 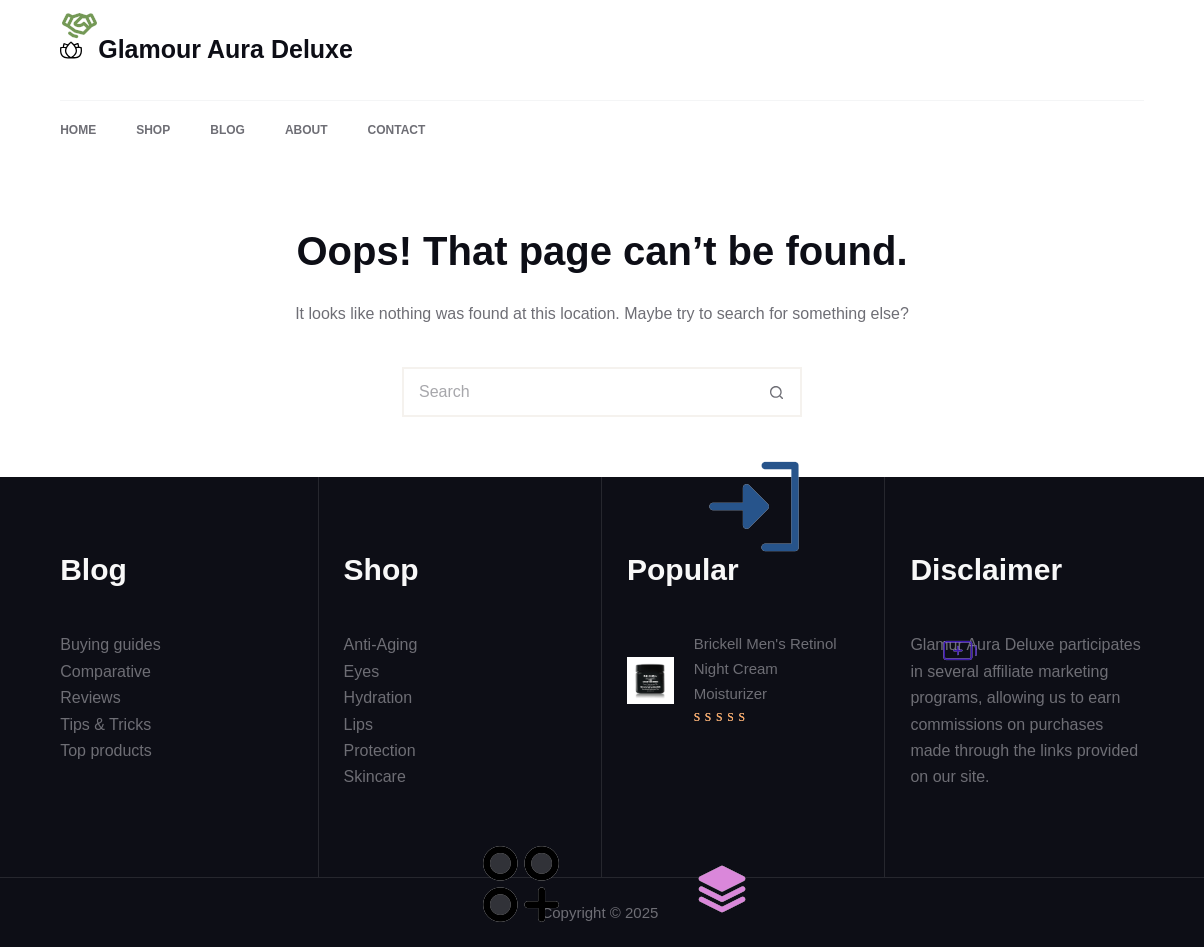 I want to click on add a new item to a collection, so click(x=521, y=884).